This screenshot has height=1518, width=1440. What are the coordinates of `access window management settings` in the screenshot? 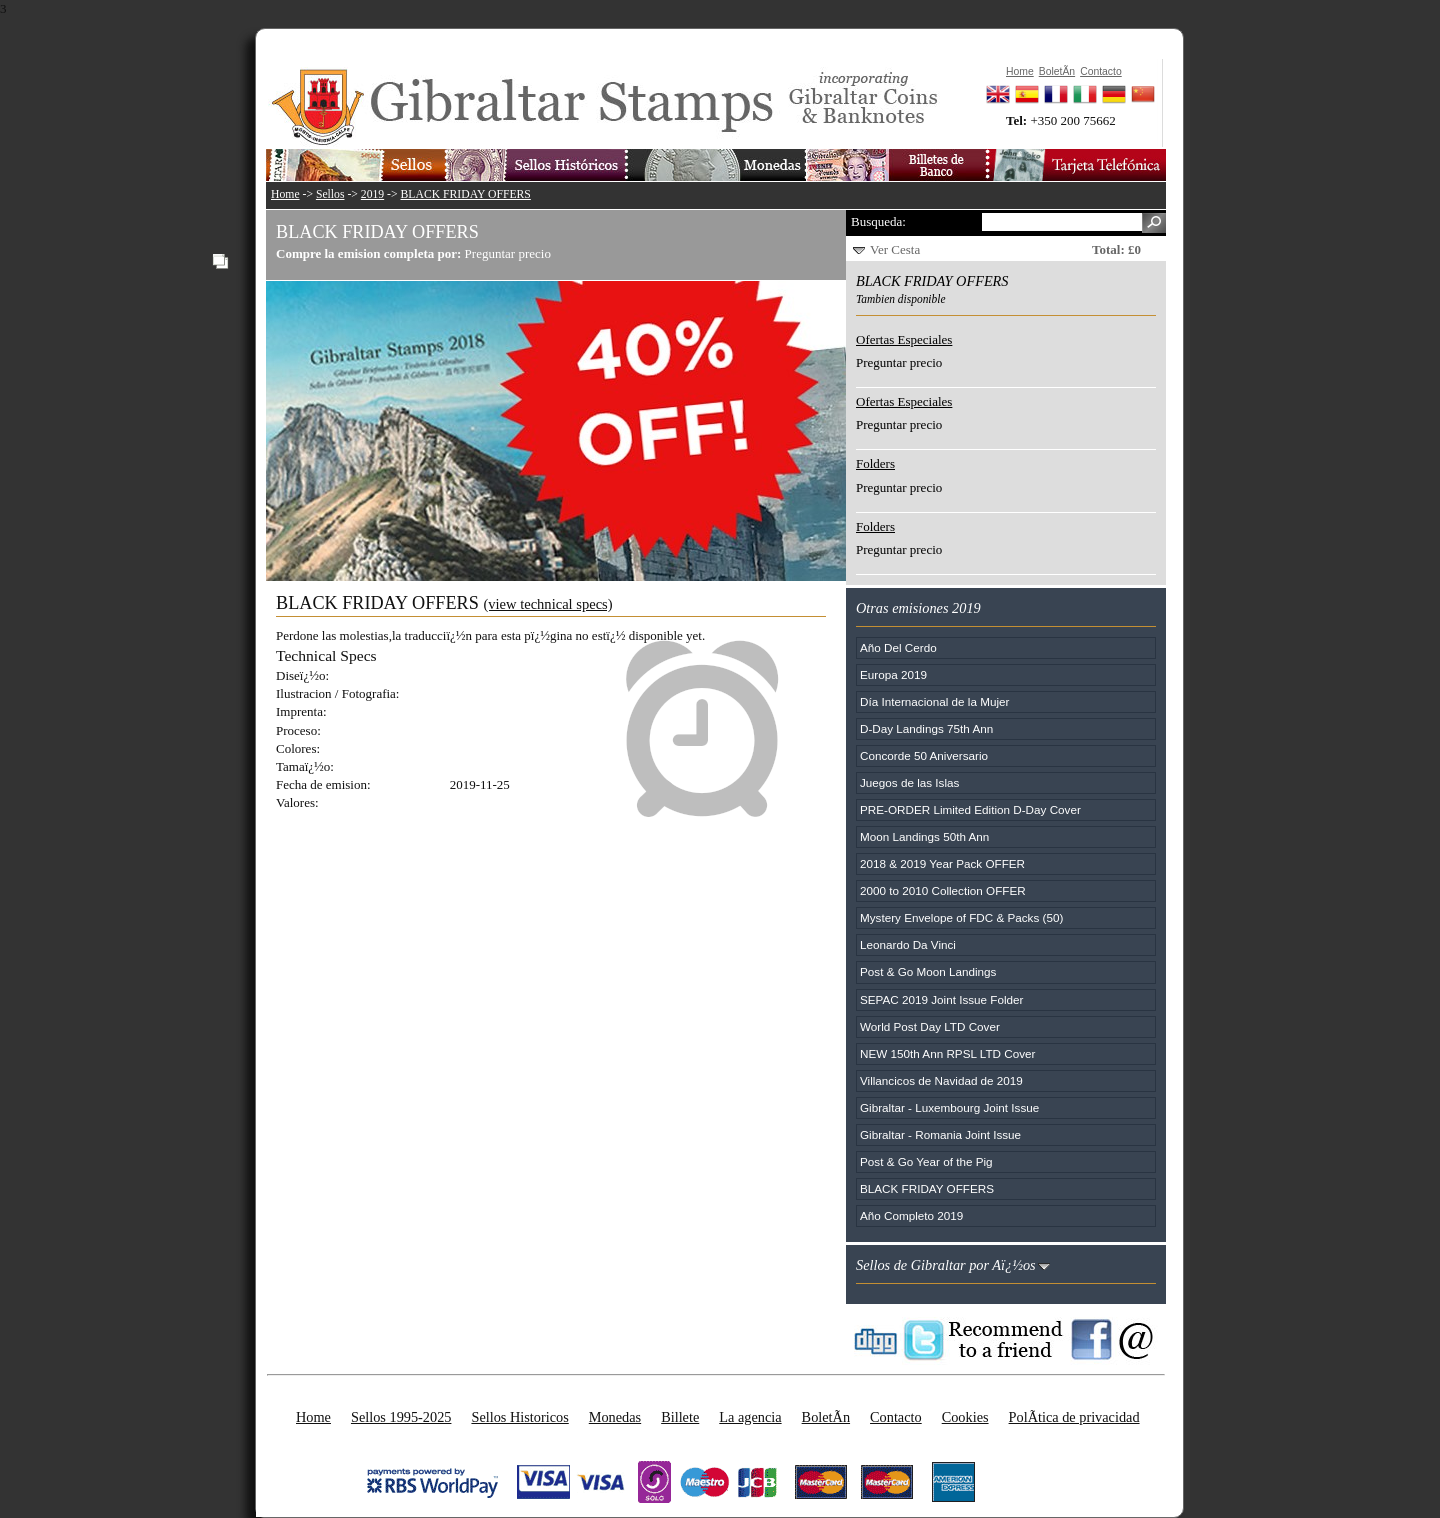 It's located at (220, 261).